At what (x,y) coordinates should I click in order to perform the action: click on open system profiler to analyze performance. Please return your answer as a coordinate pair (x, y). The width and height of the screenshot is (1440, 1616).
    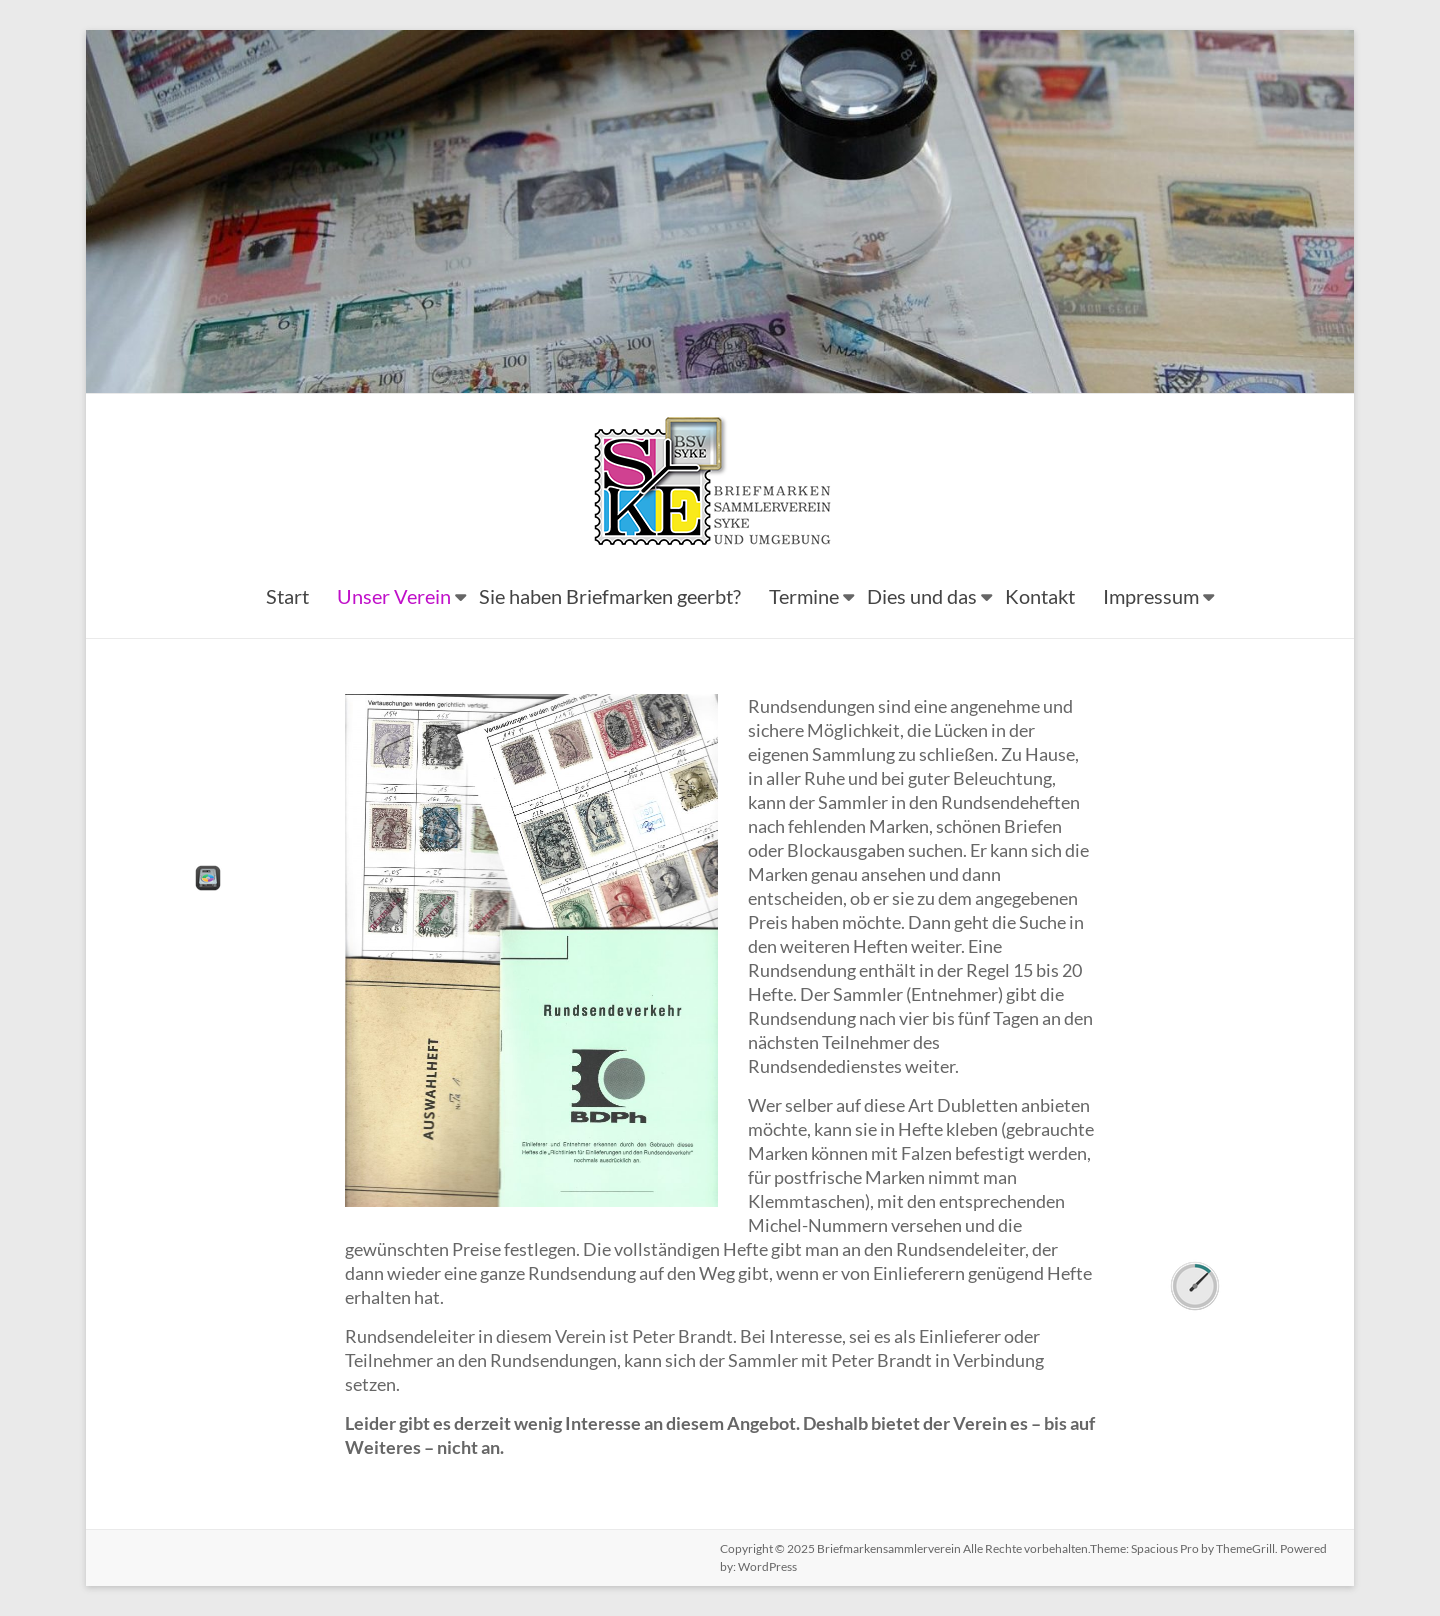
    Looking at the image, I should click on (1195, 1286).